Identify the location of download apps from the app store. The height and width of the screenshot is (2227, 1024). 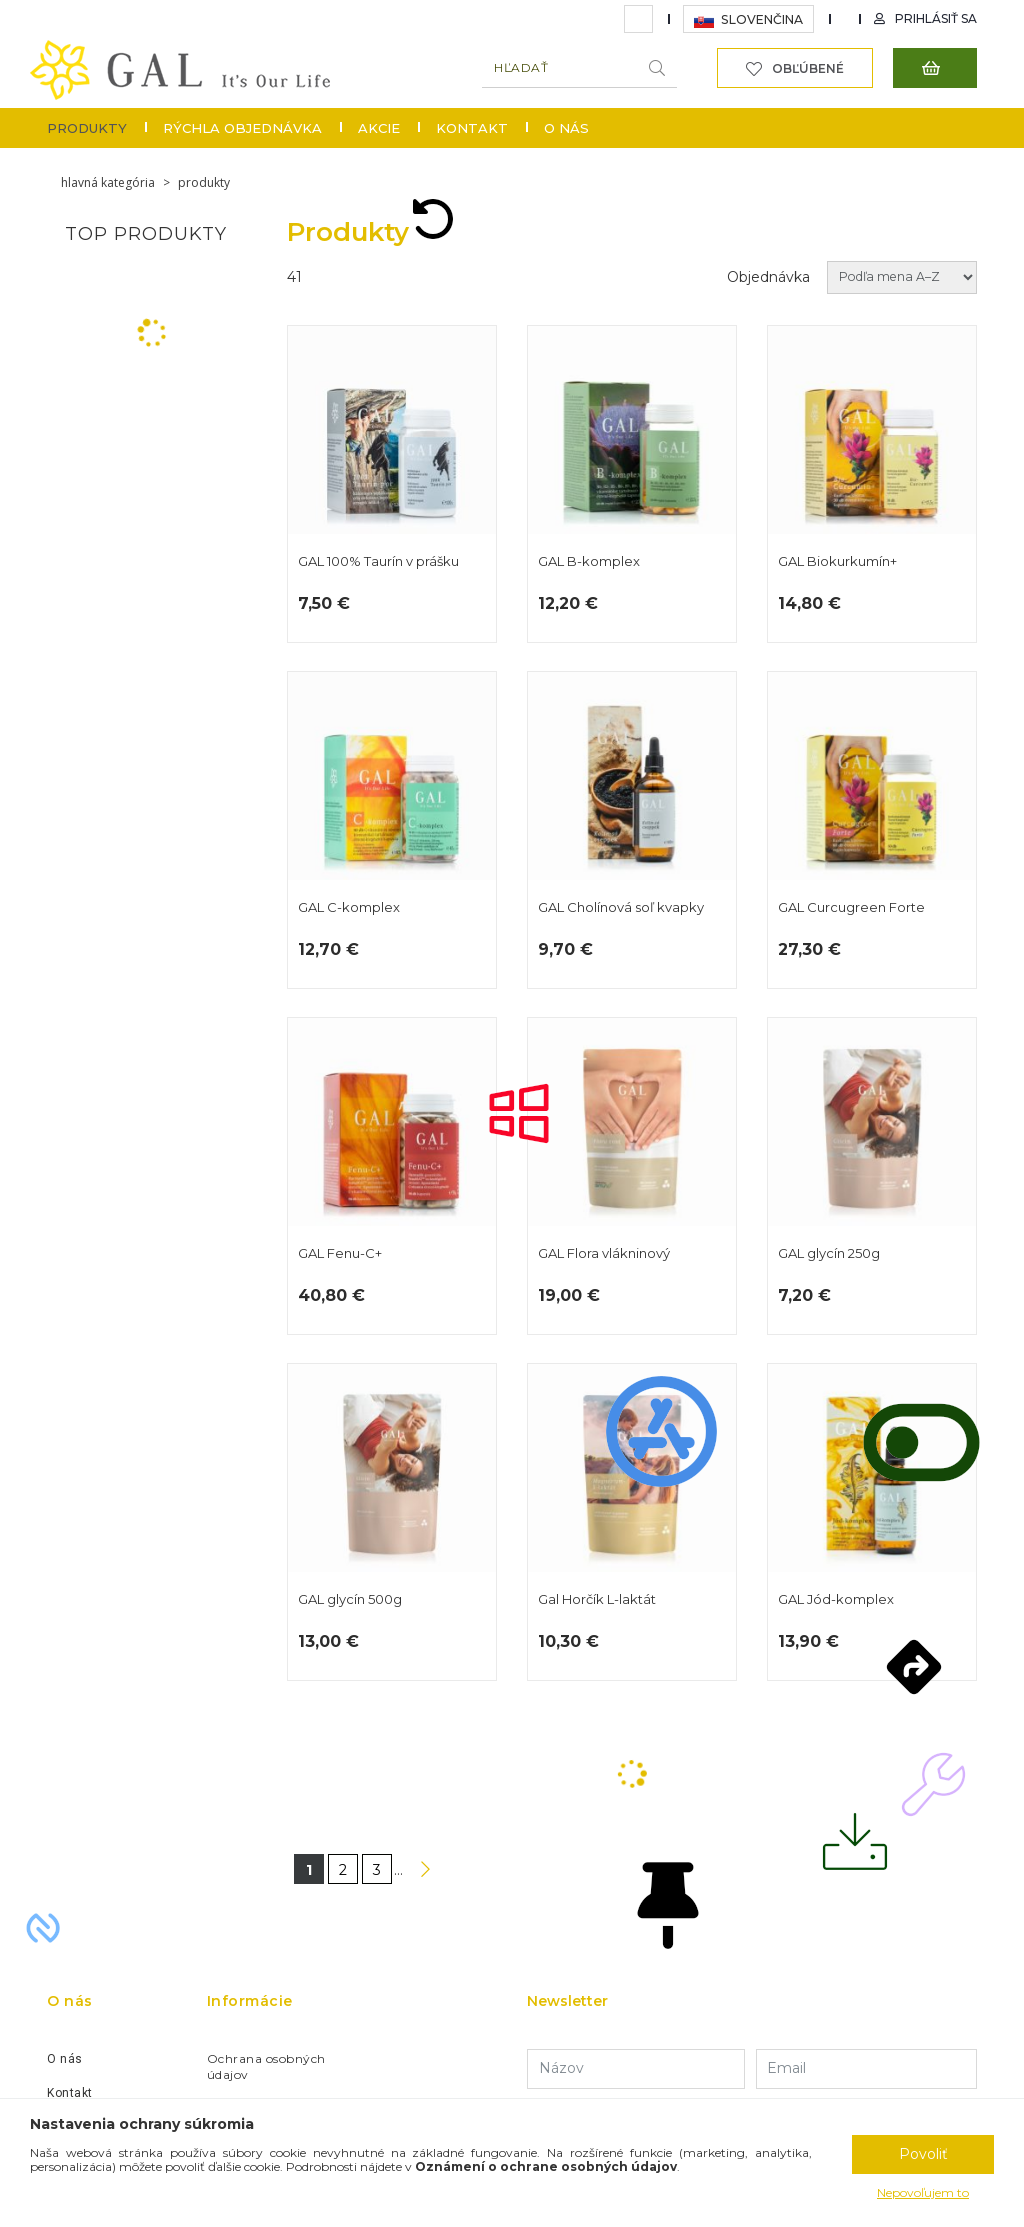
(661, 1431).